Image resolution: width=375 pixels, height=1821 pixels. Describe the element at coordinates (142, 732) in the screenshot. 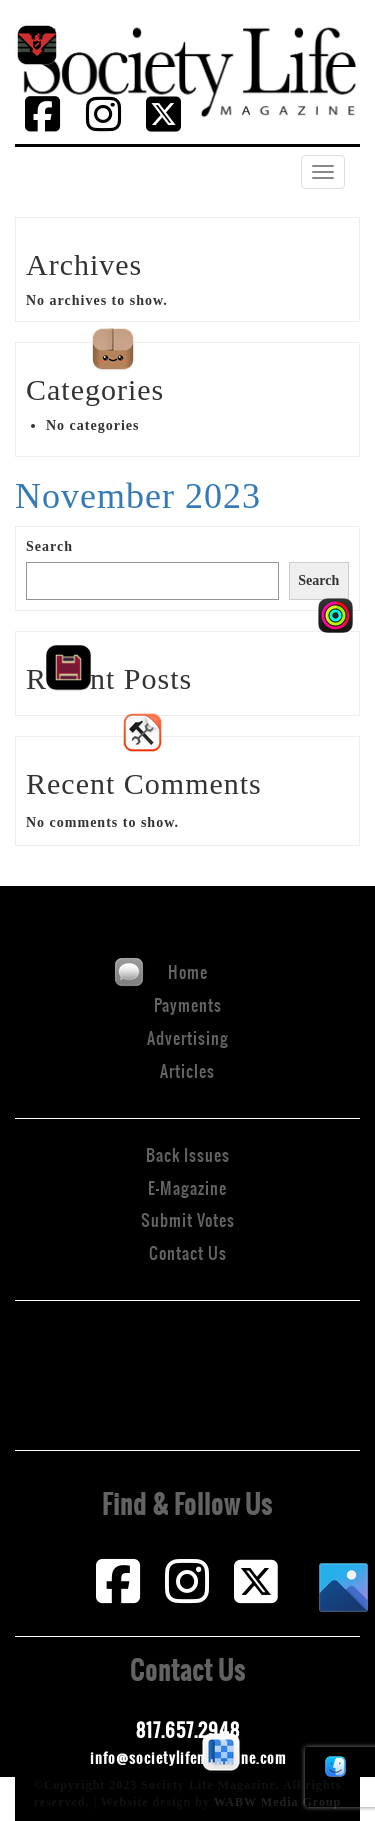

I see `open pdf mix tool app` at that location.